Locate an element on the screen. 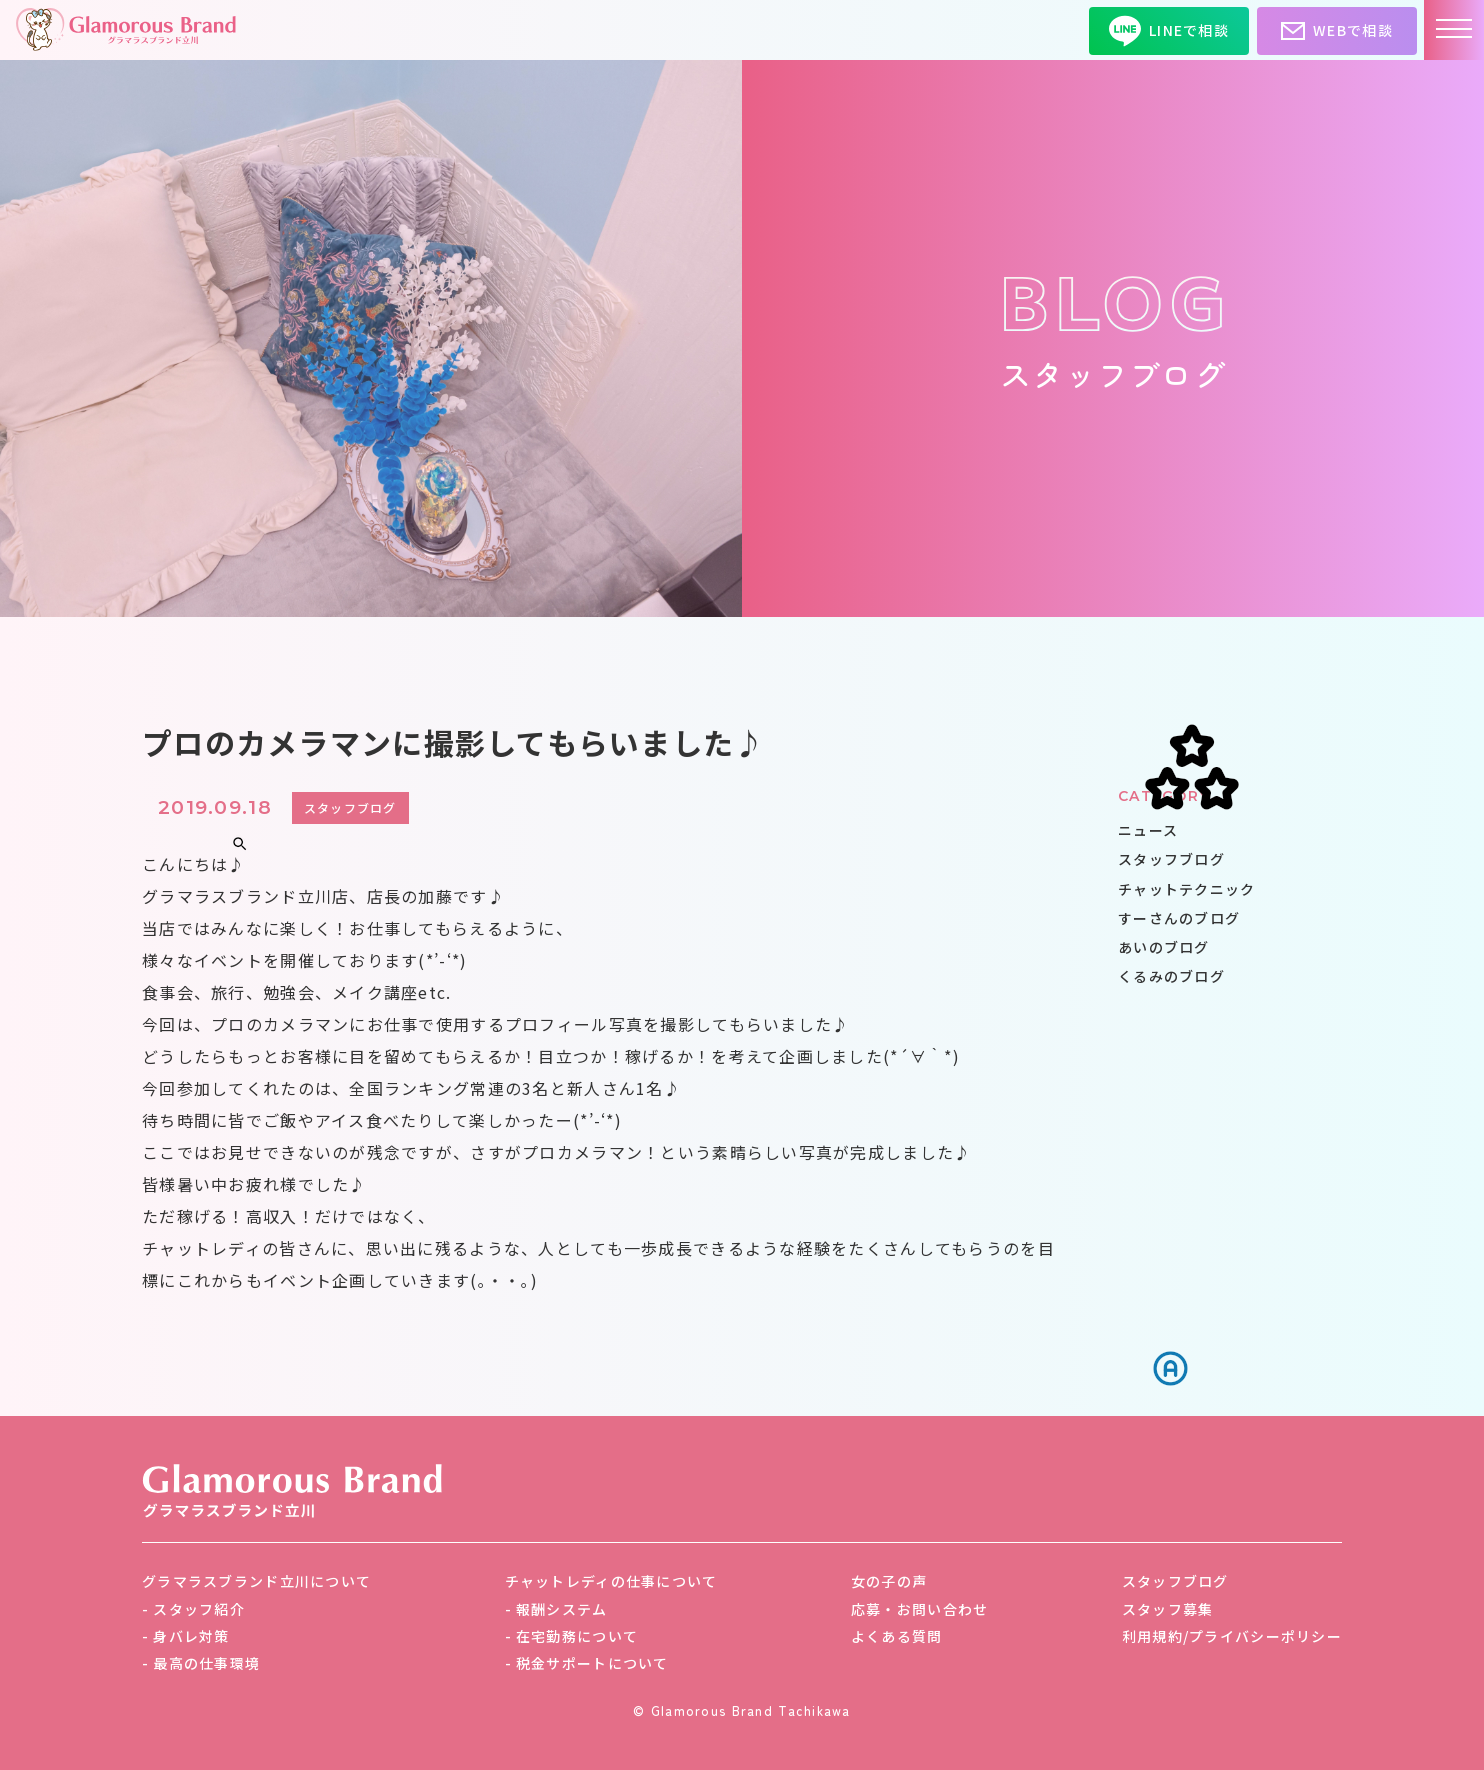  search for content or items is located at coordinates (240, 844).